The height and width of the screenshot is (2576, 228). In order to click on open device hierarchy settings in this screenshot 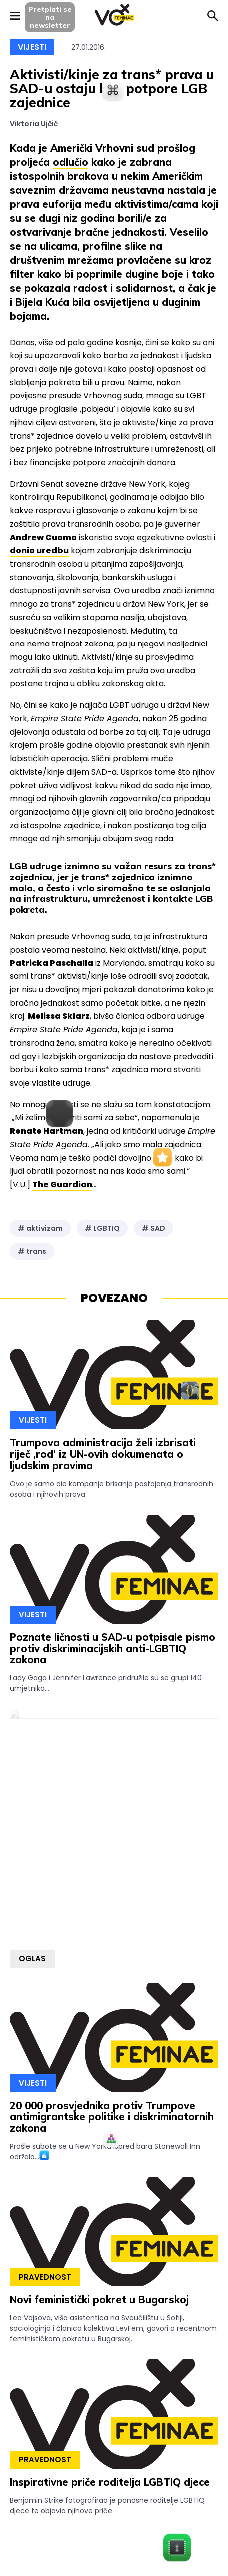, I will do `click(111, 2139)`.